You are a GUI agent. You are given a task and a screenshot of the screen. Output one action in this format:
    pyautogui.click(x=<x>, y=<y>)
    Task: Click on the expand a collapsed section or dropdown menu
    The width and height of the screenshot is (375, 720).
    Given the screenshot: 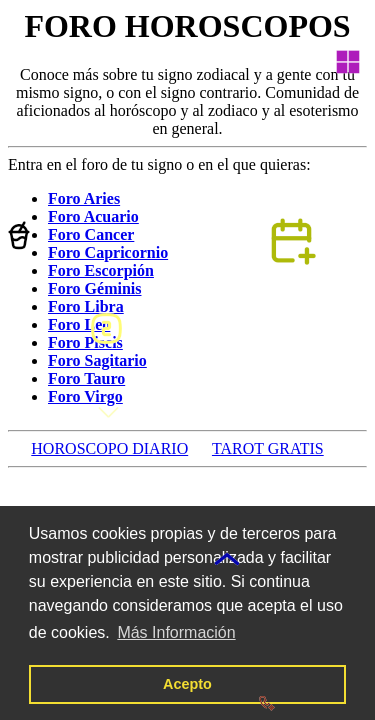 What is the action you would take?
    pyautogui.click(x=108, y=411)
    